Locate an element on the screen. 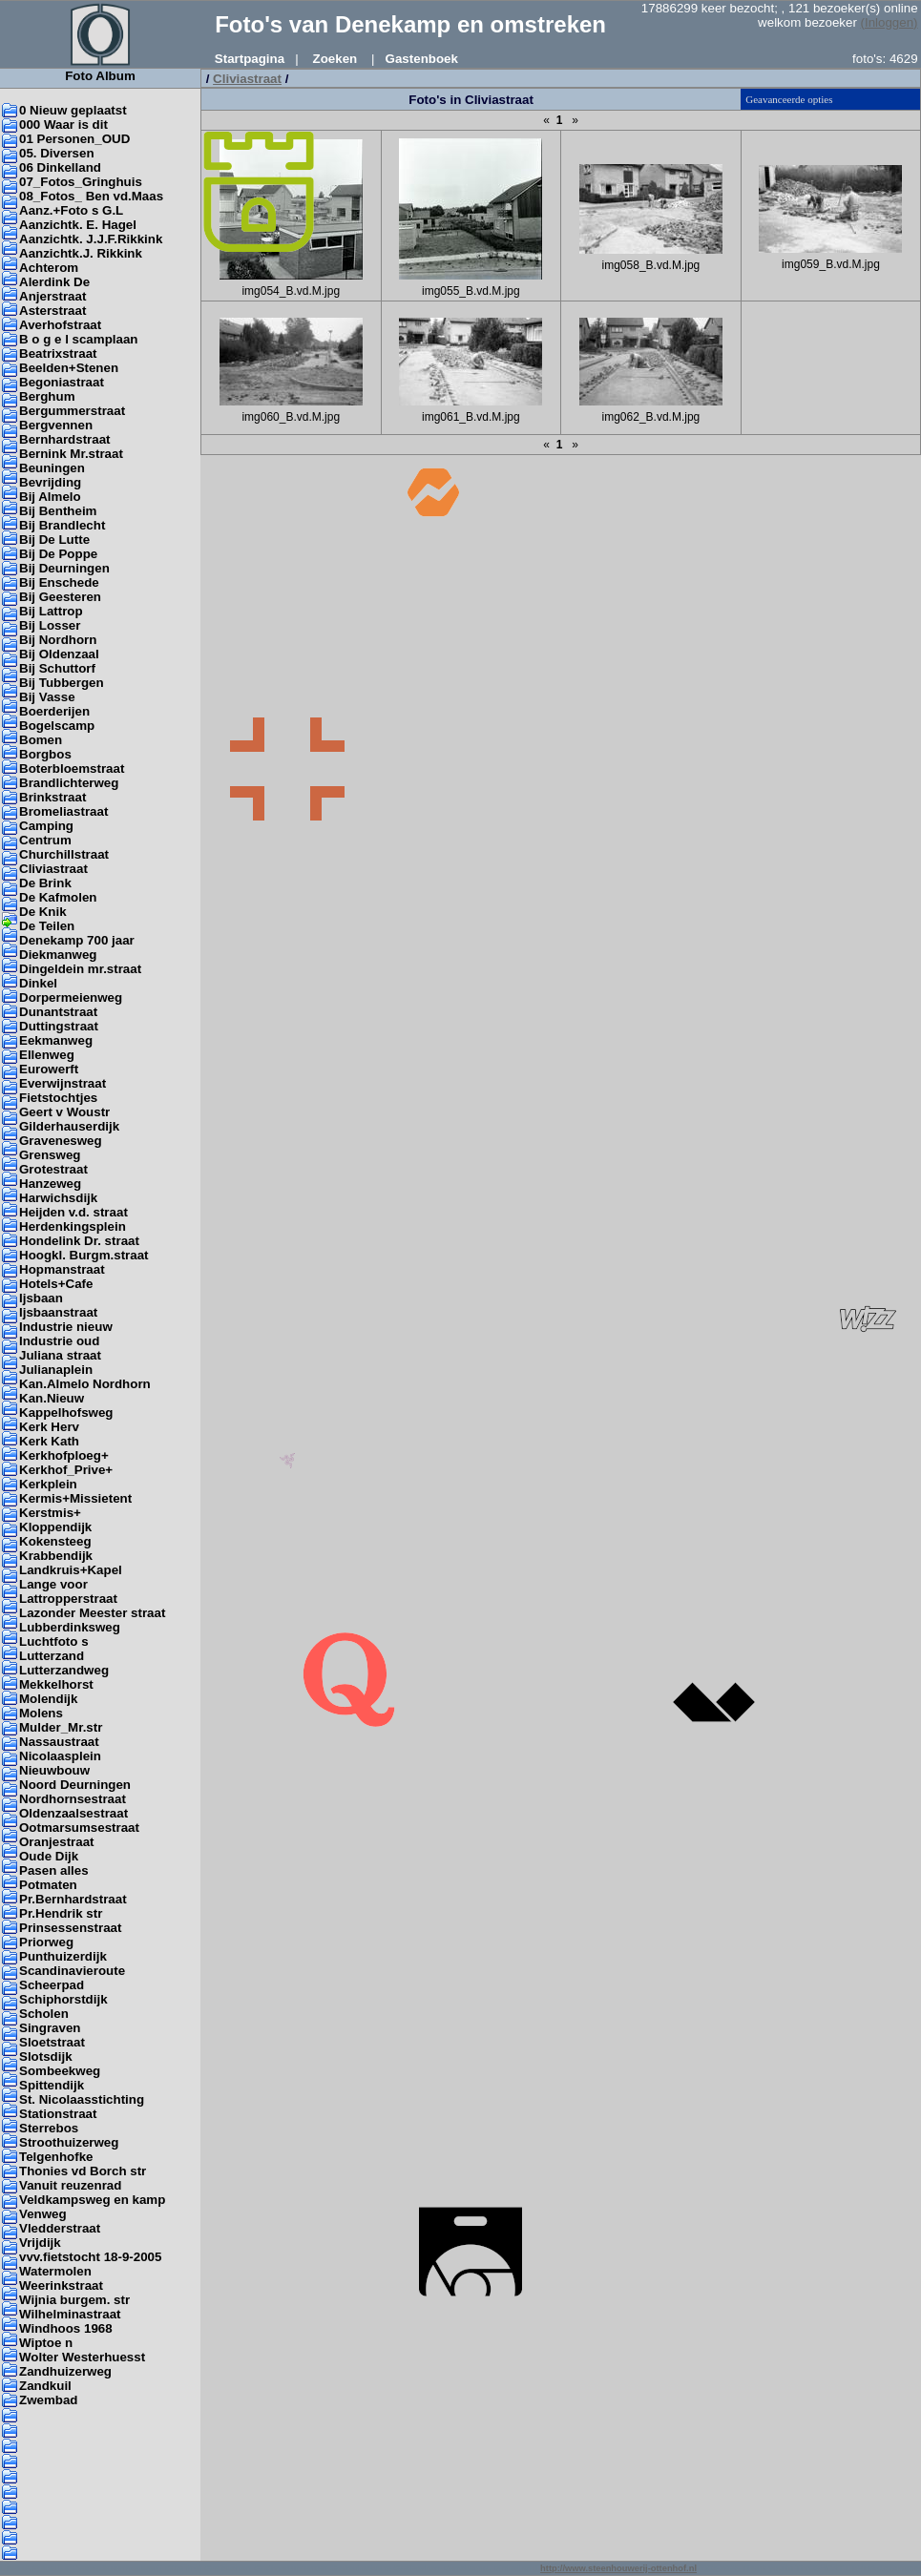 This screenshot has width=921, height=2576. Alpine.js framework logo is located at coordinates (714, 1702).